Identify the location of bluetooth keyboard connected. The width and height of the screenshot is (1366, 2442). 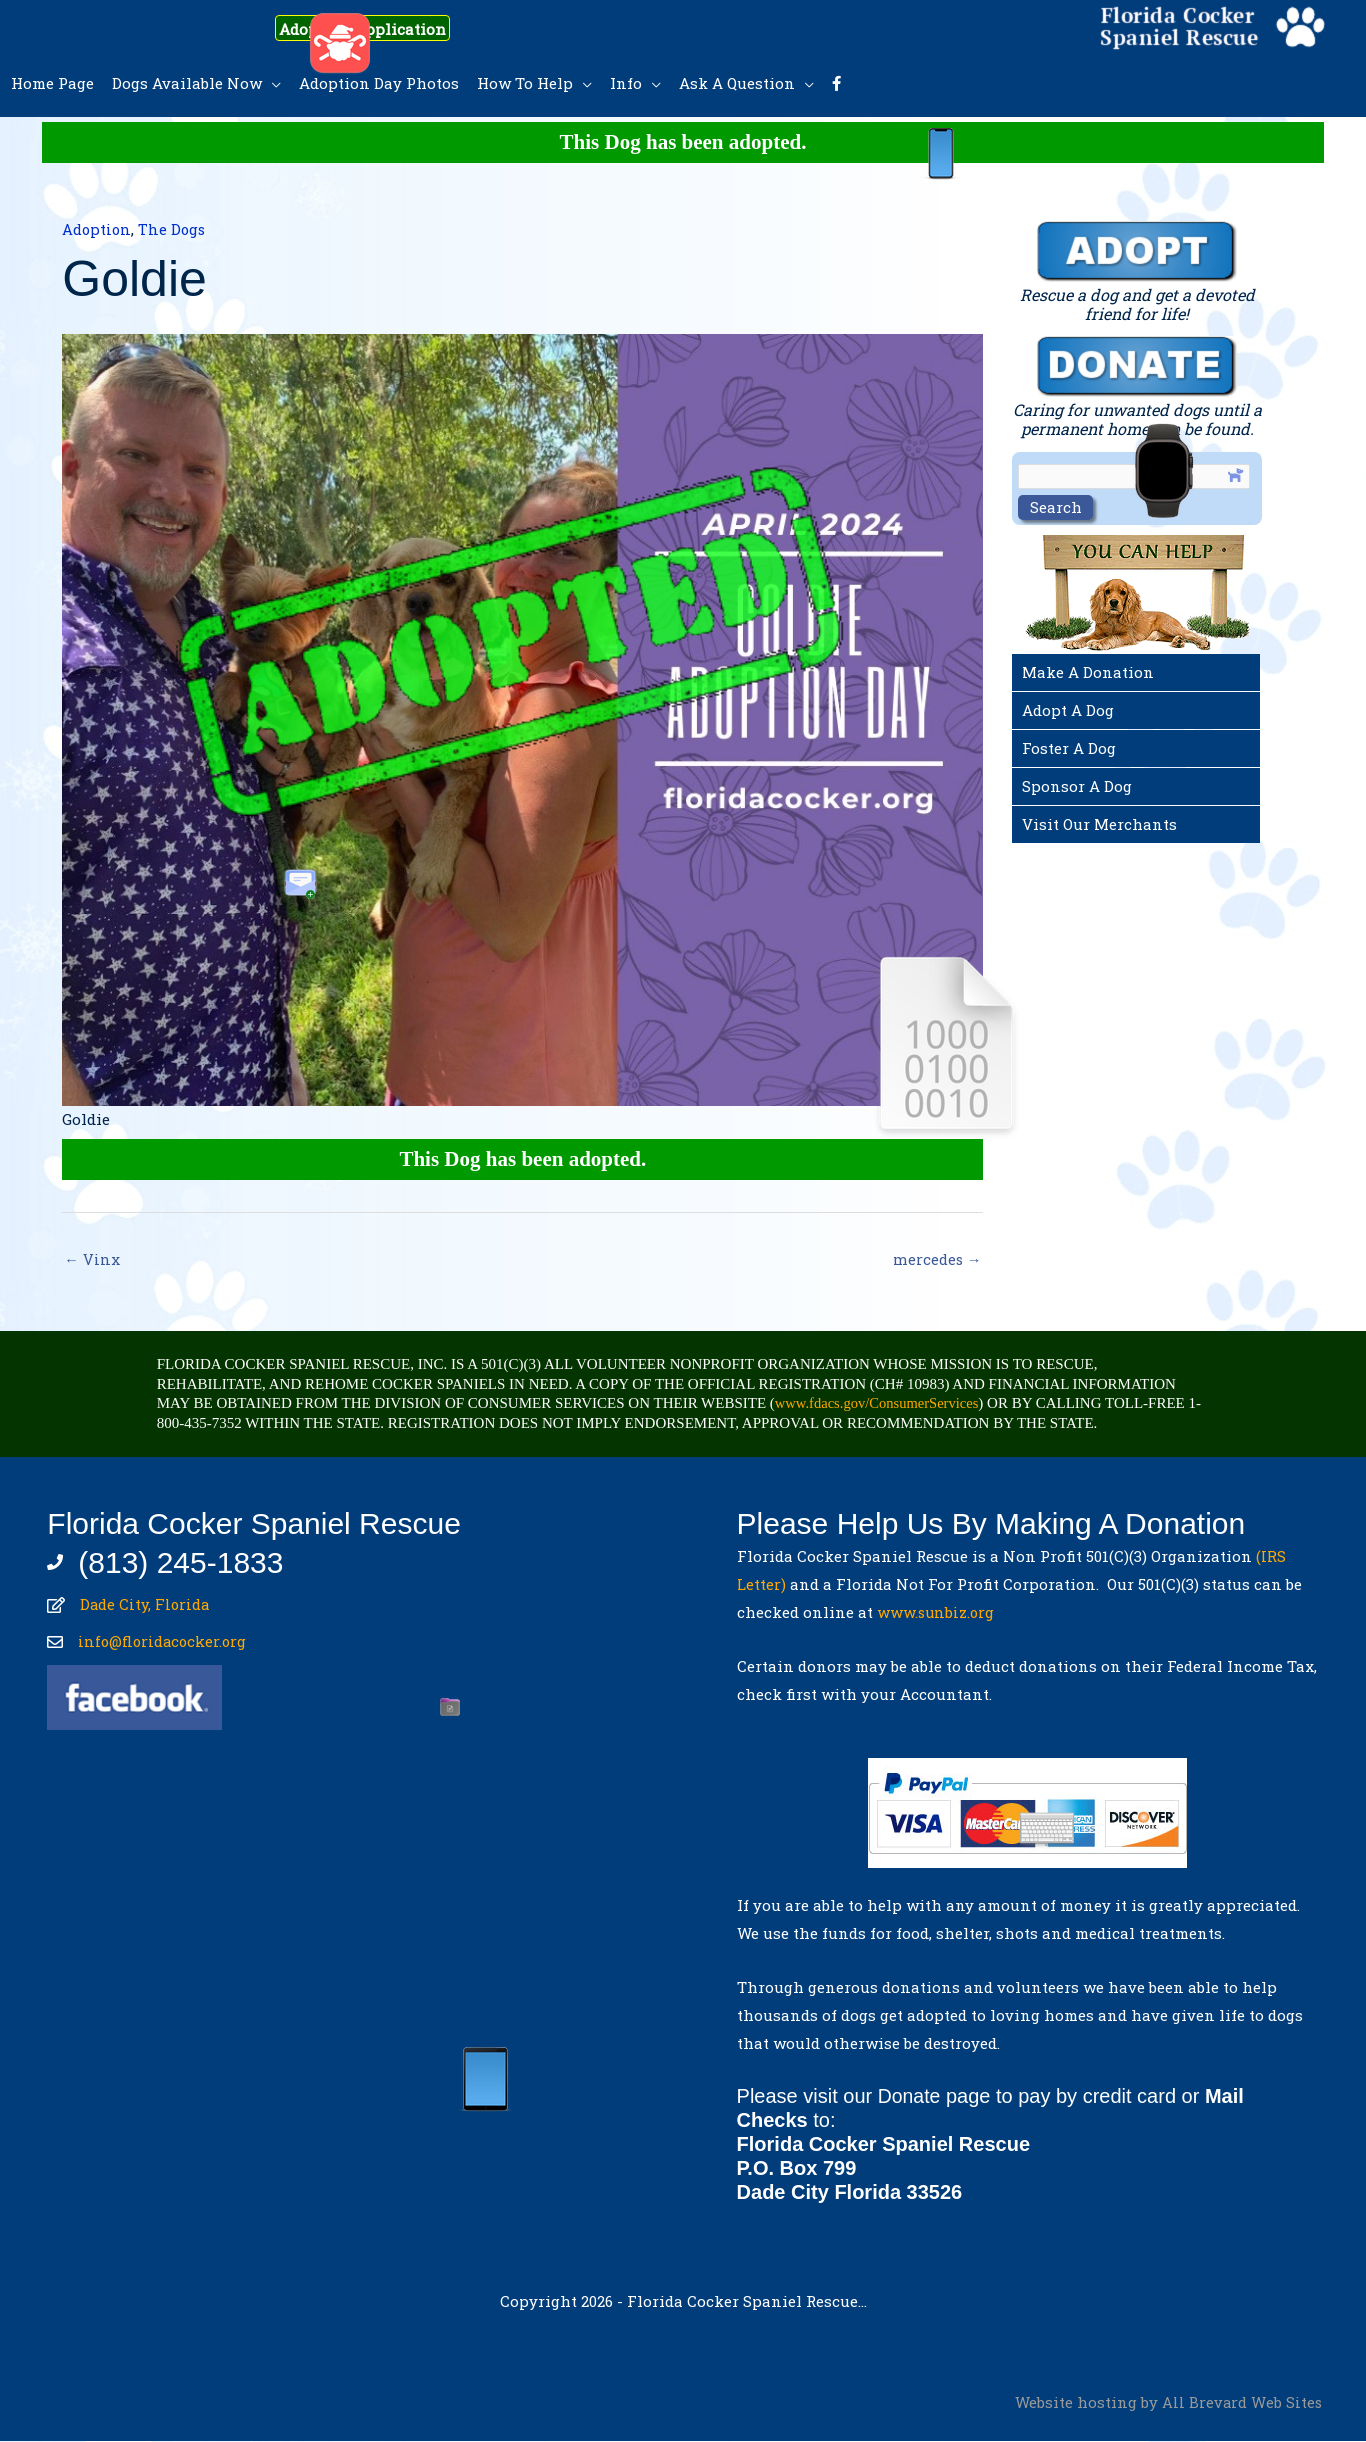
(1047, 1822).